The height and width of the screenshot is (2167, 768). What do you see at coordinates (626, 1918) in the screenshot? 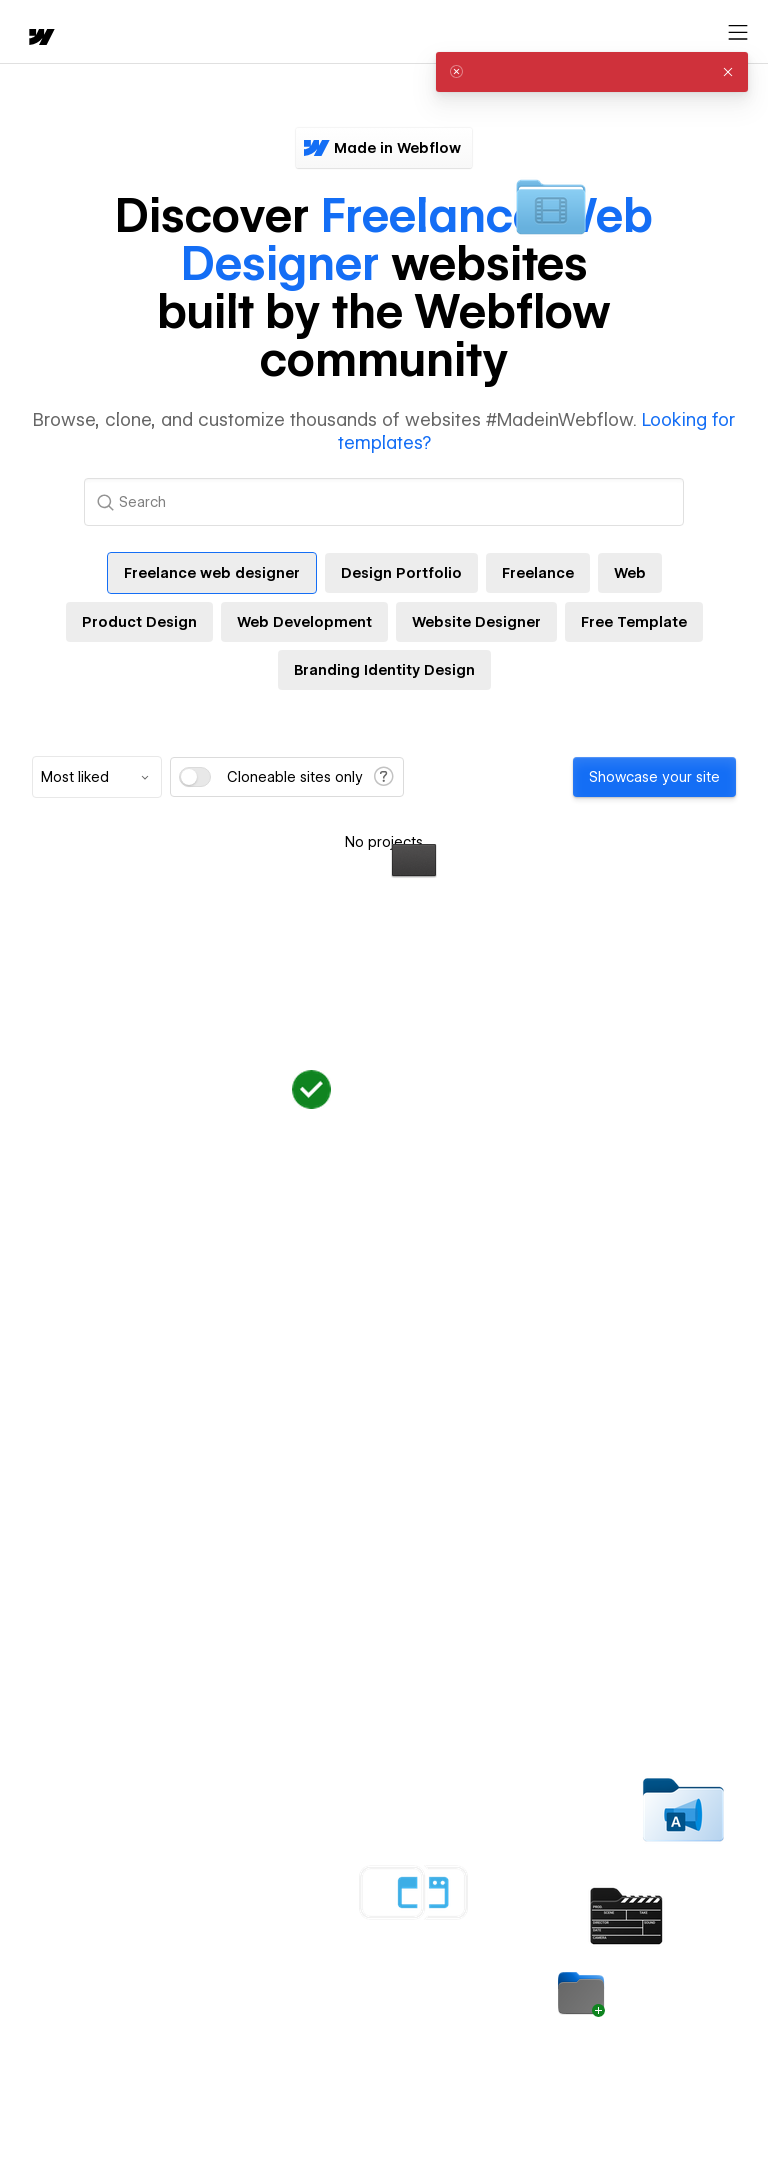
I see `open your movies folder` at bounding box center [626, 1918].